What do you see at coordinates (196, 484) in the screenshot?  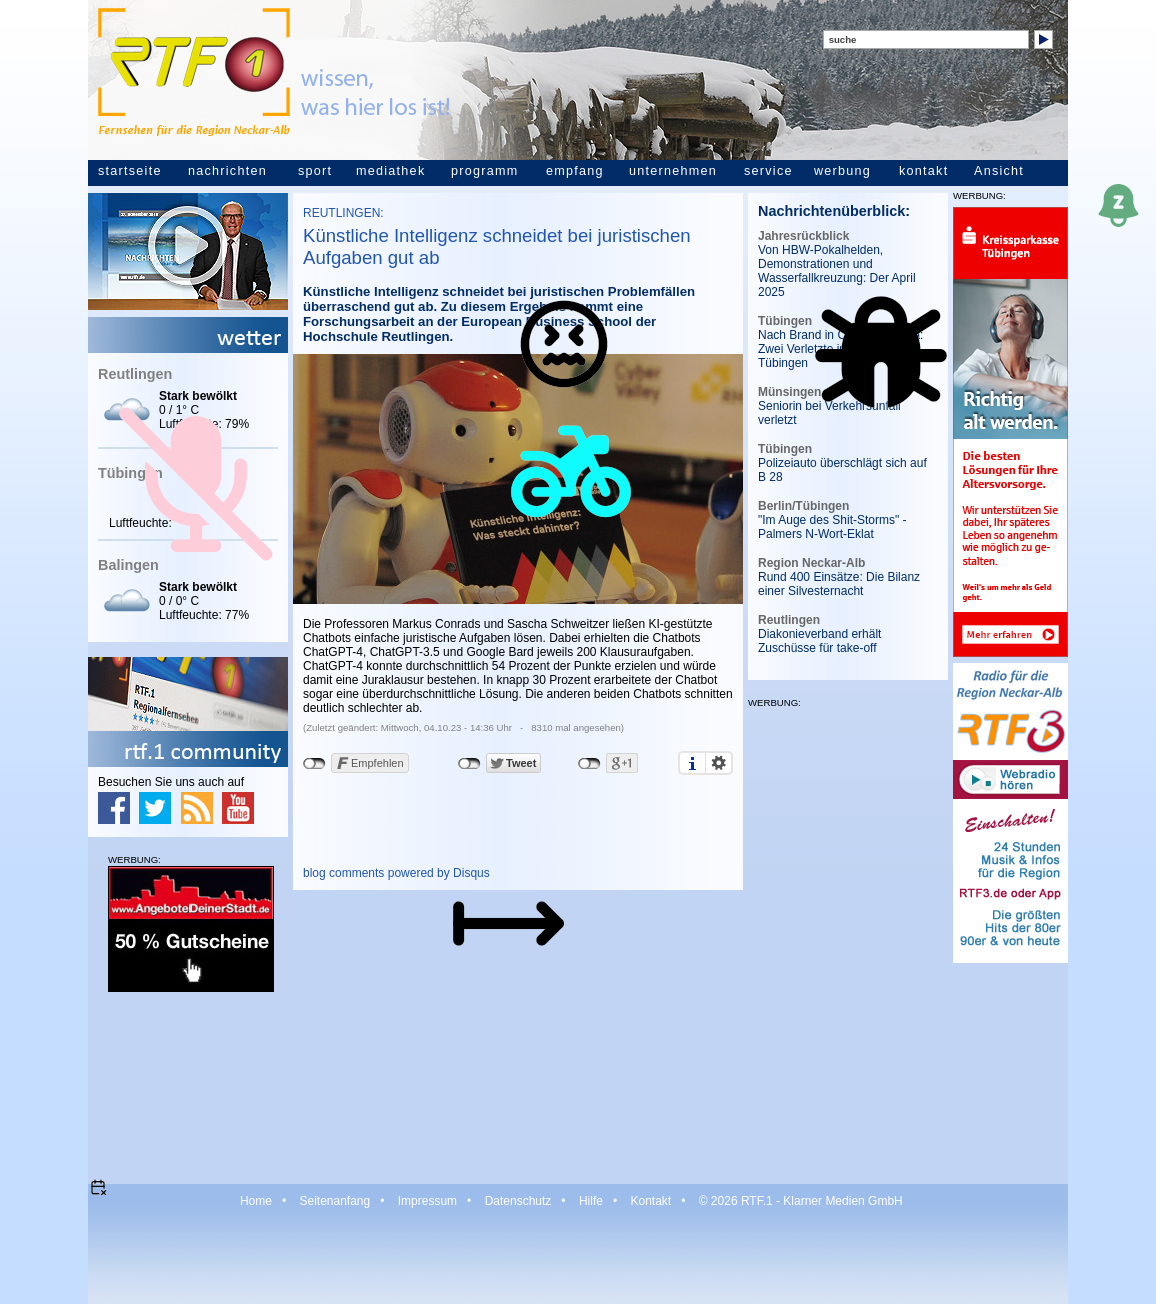 I see `mute your microphone` at bounding box center [196, 484].